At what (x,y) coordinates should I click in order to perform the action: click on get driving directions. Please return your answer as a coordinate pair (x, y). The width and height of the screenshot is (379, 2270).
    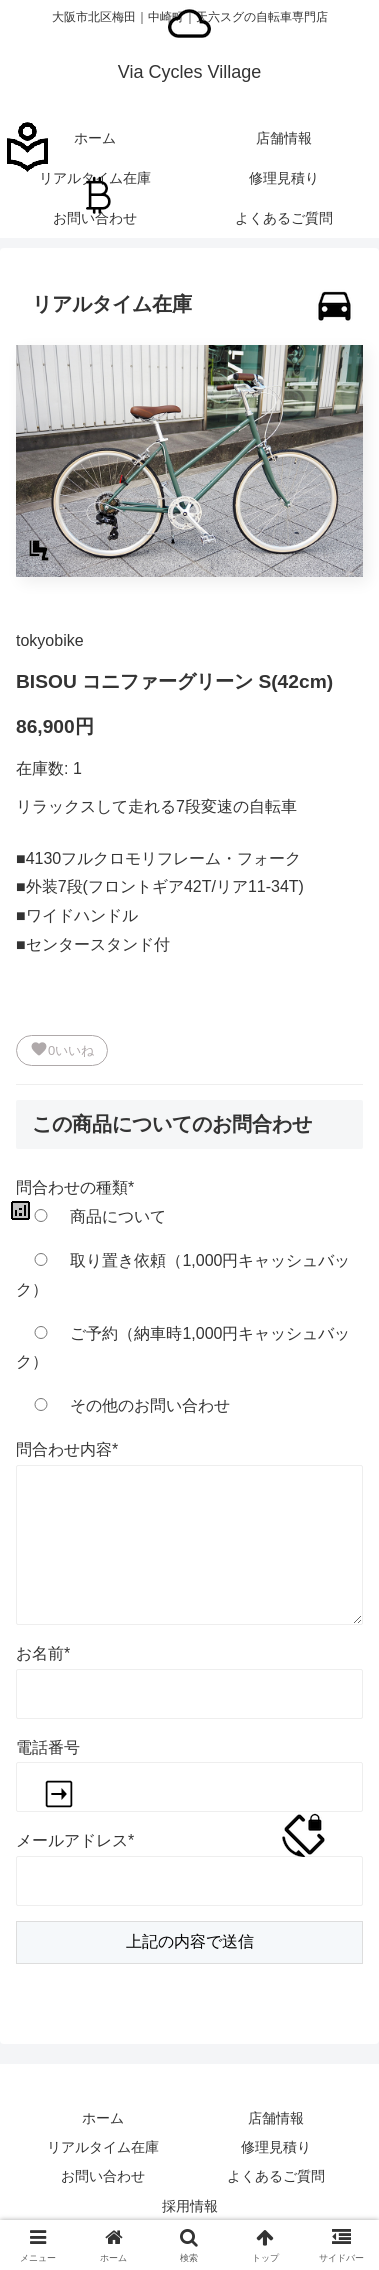
    Looking at the image, I should click on (334, 304).